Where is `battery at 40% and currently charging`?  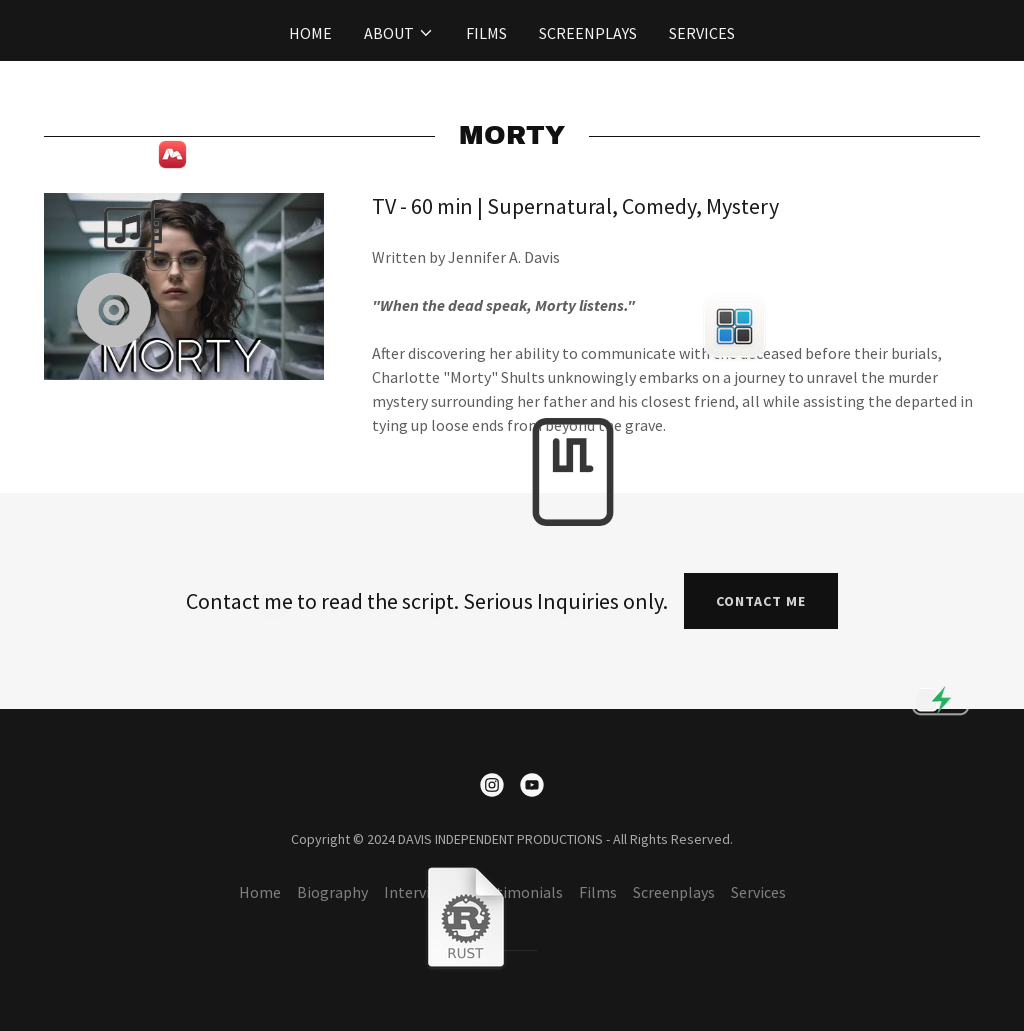
battery at 40% and currently charging is located at coordinates (943, 699).